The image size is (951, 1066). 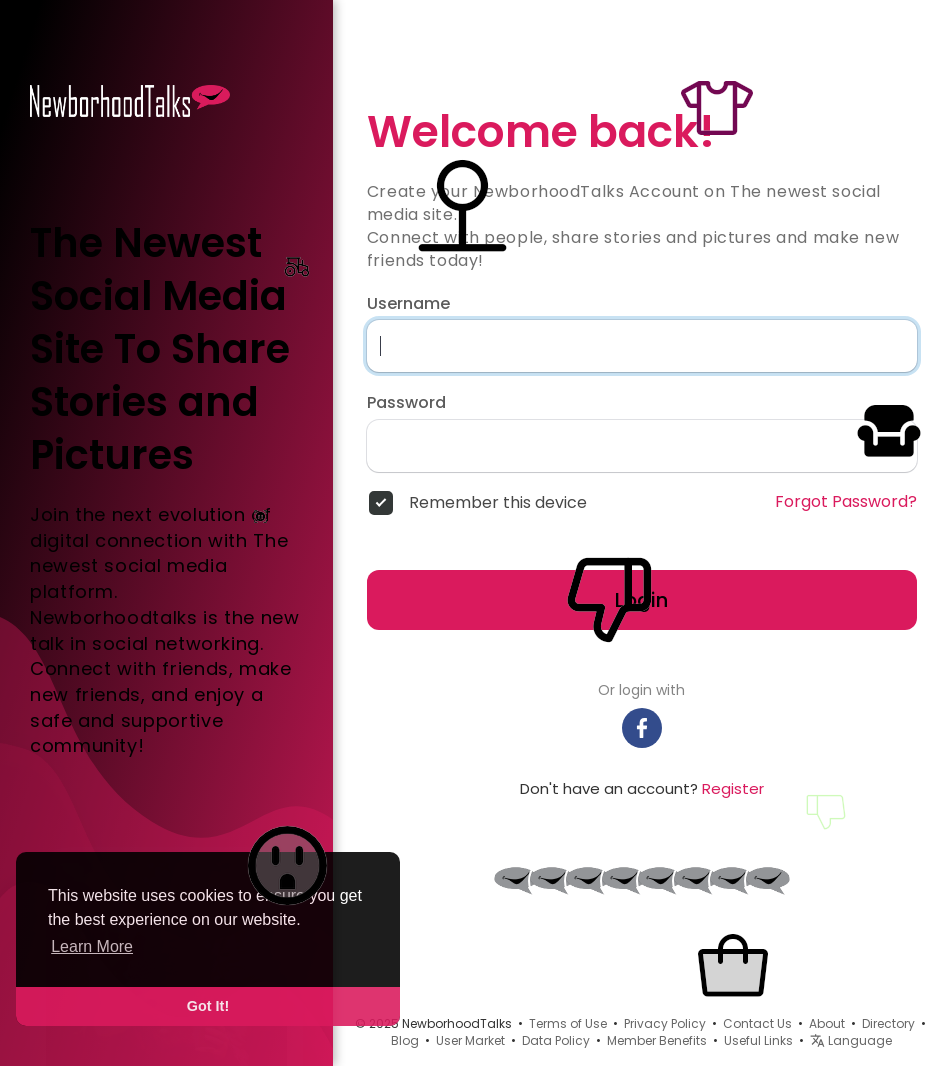 What do you see at coordinates (889, 432) in the screenshot?
I see `browse furniture or home decor items` at bounding box center [889, 432].